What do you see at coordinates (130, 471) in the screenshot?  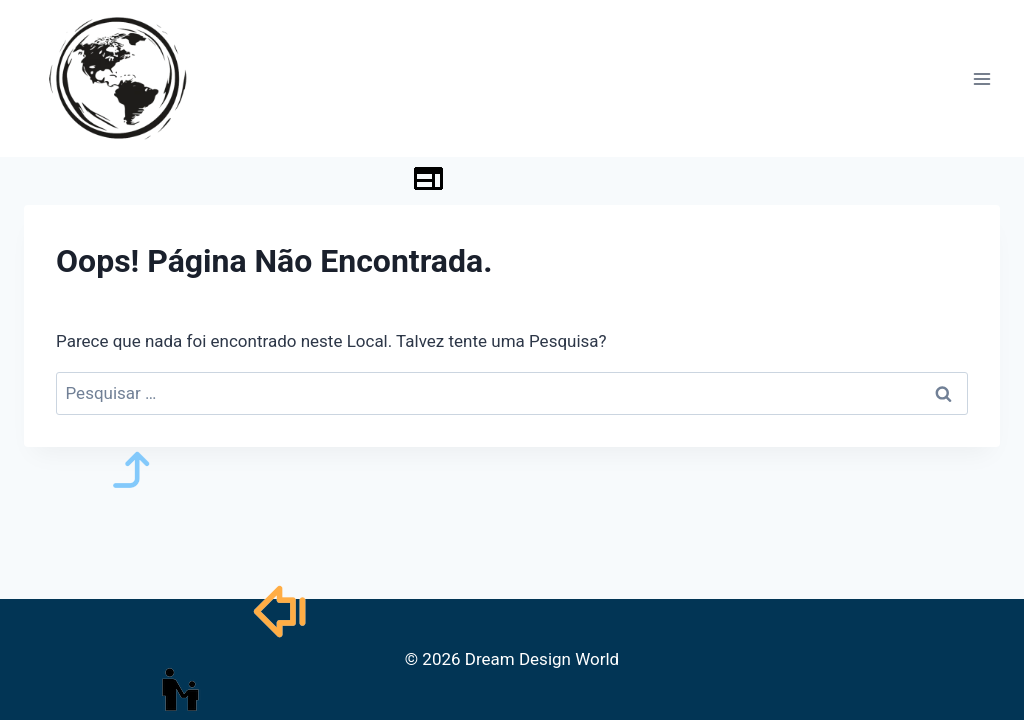 I see `navigate forward and up in a menu hierarchy` at bounding box center [130, 471].